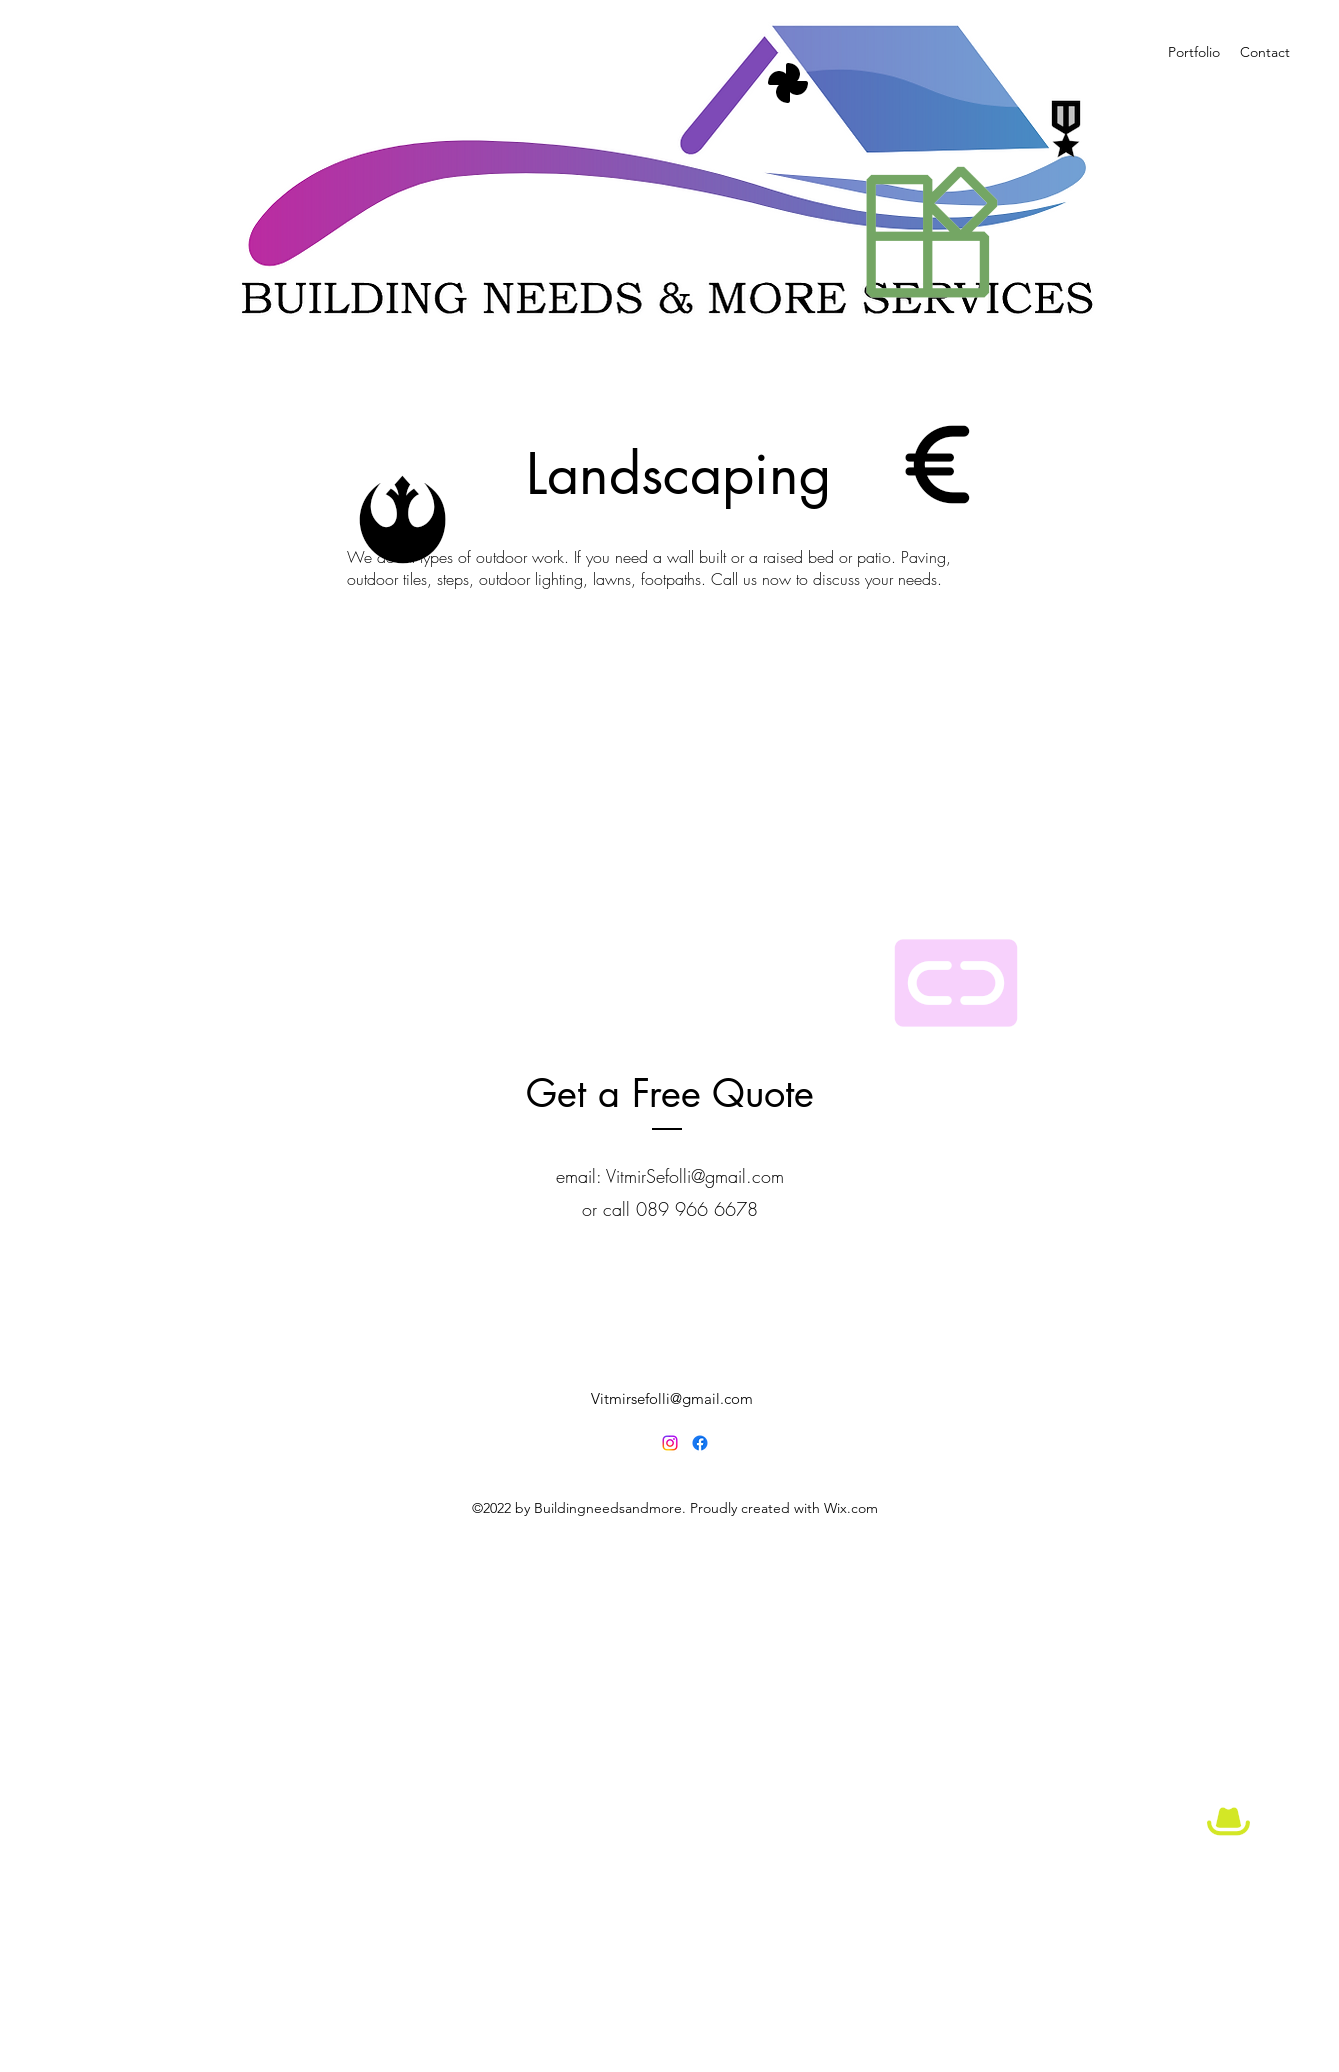 The image size is (1339, 2072). Describe the element at coordinates (941, 464) in the screenshot. I see `view price in euros` at that location.